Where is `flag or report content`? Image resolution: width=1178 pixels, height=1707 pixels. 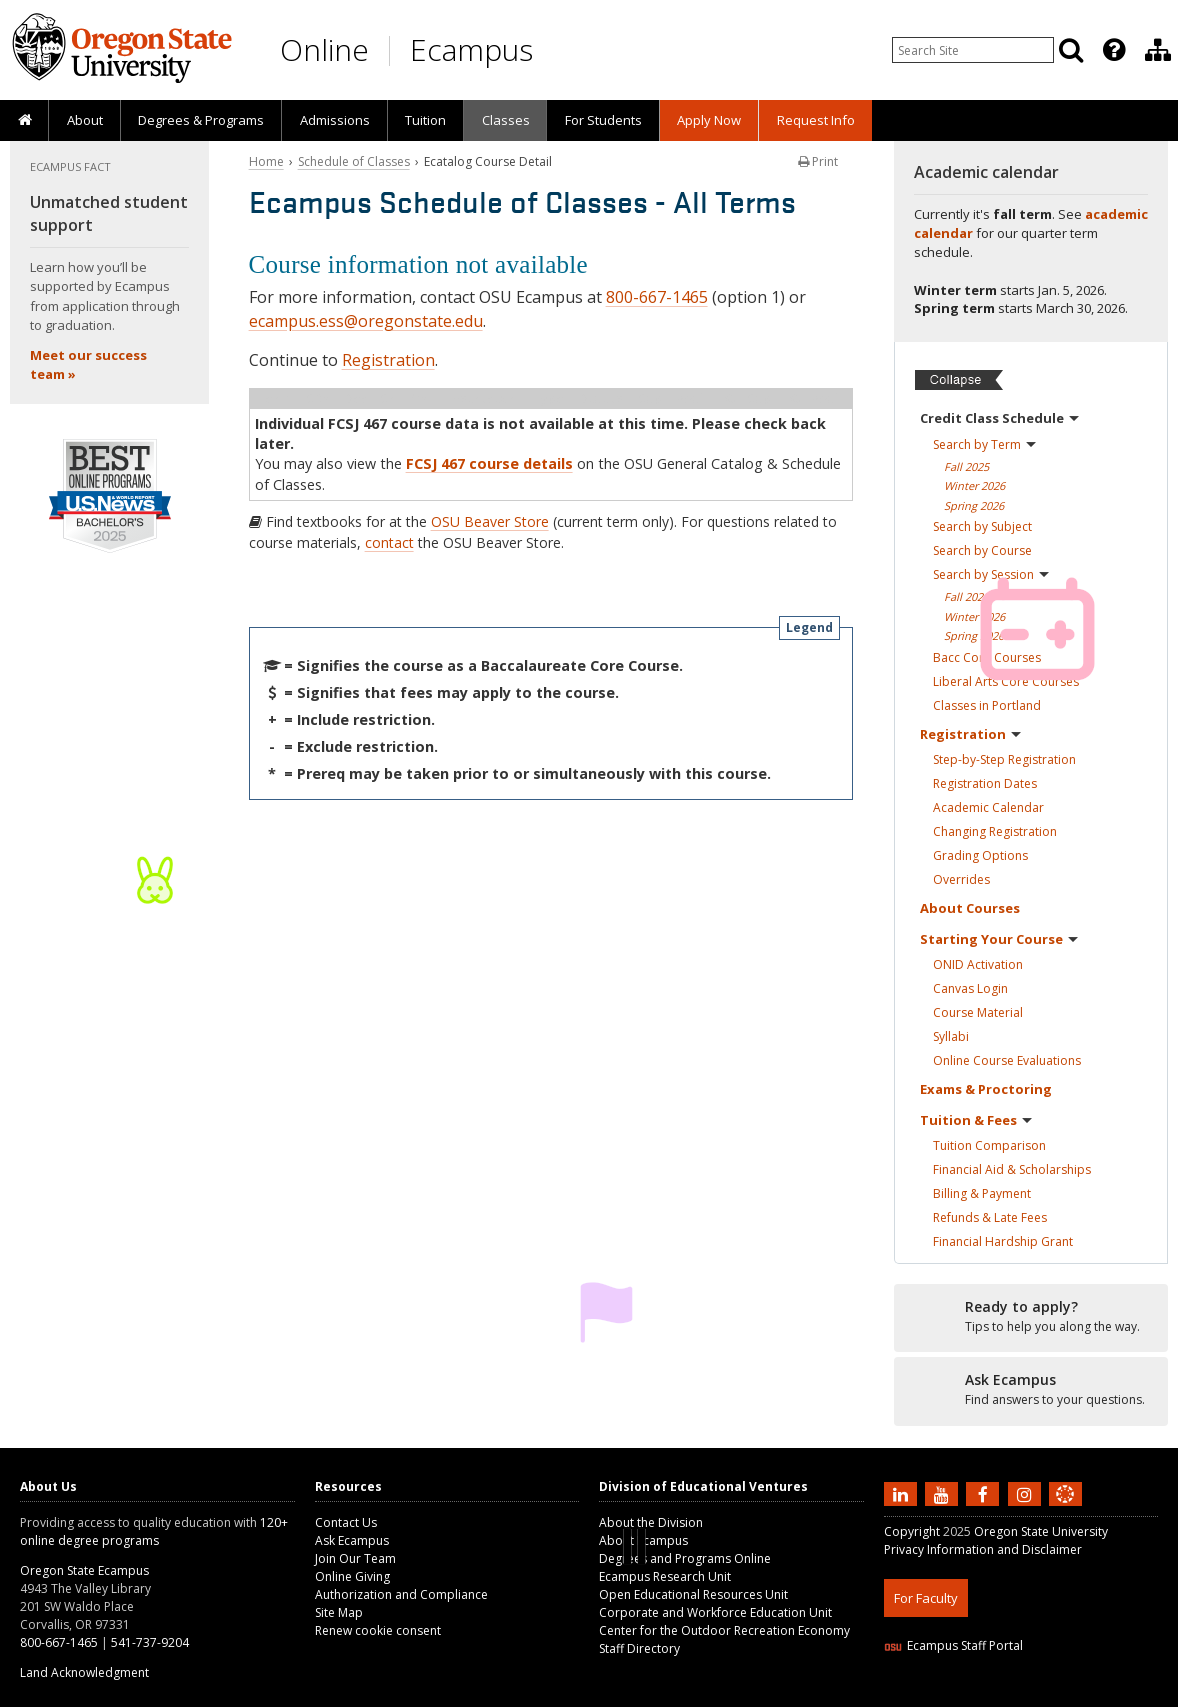 flag or report content is located at coordinates (606, 1312).